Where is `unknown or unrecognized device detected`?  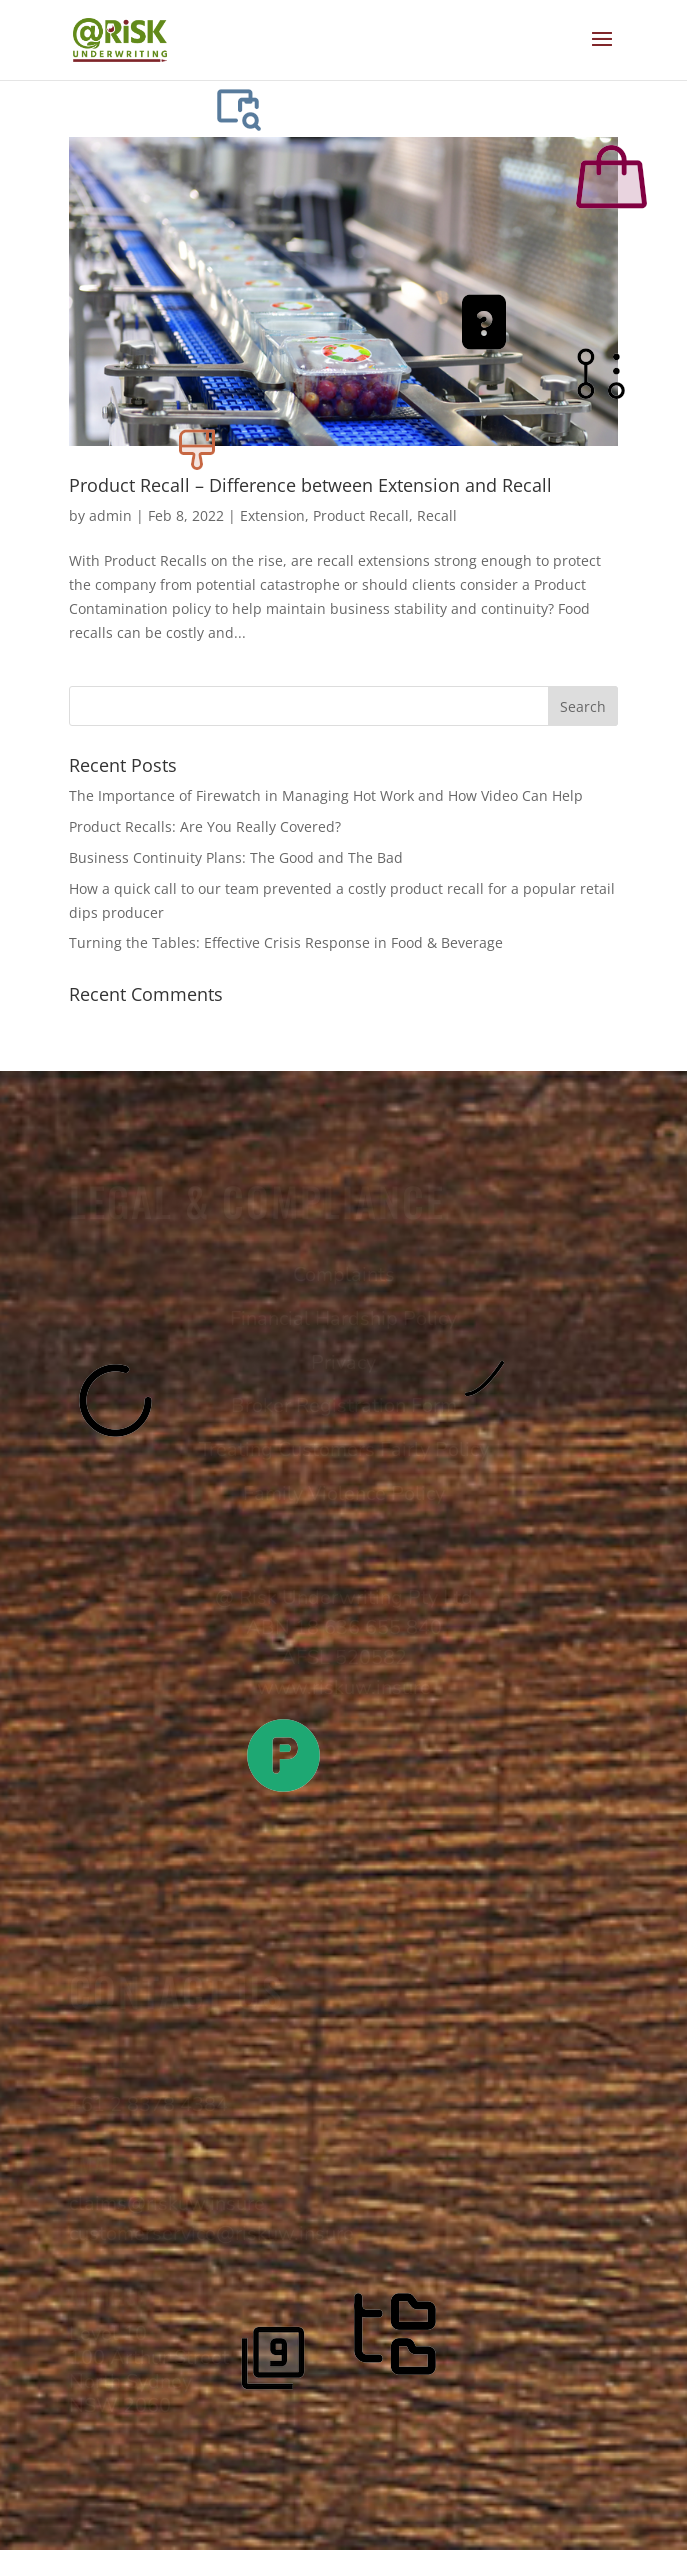 unknown or unrecognized device detected is located at coordinates (484, 322).